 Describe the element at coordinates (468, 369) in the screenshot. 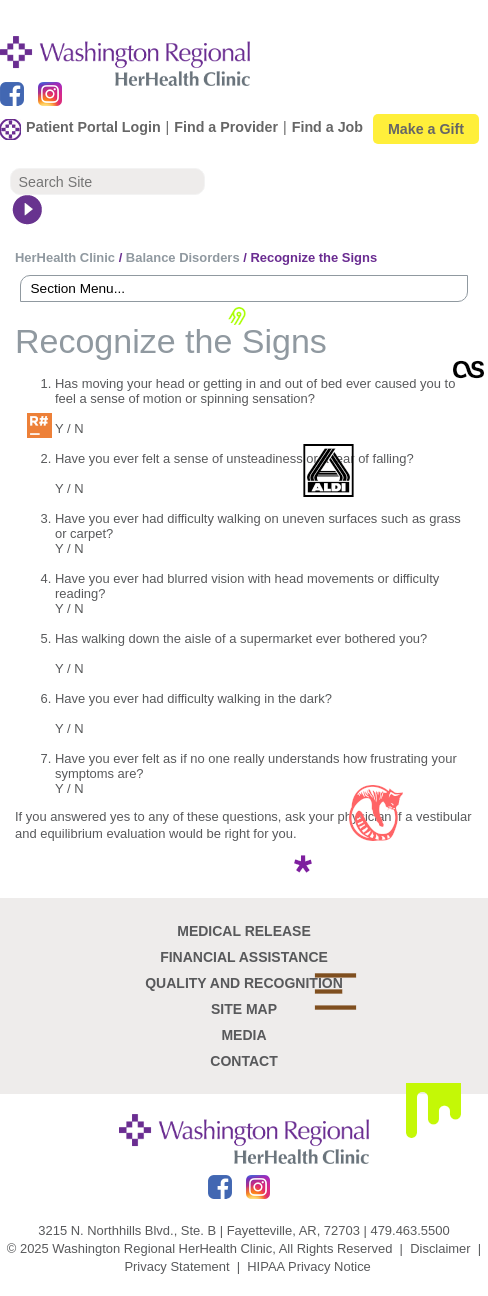

I see `open Last.fm app` at that location.